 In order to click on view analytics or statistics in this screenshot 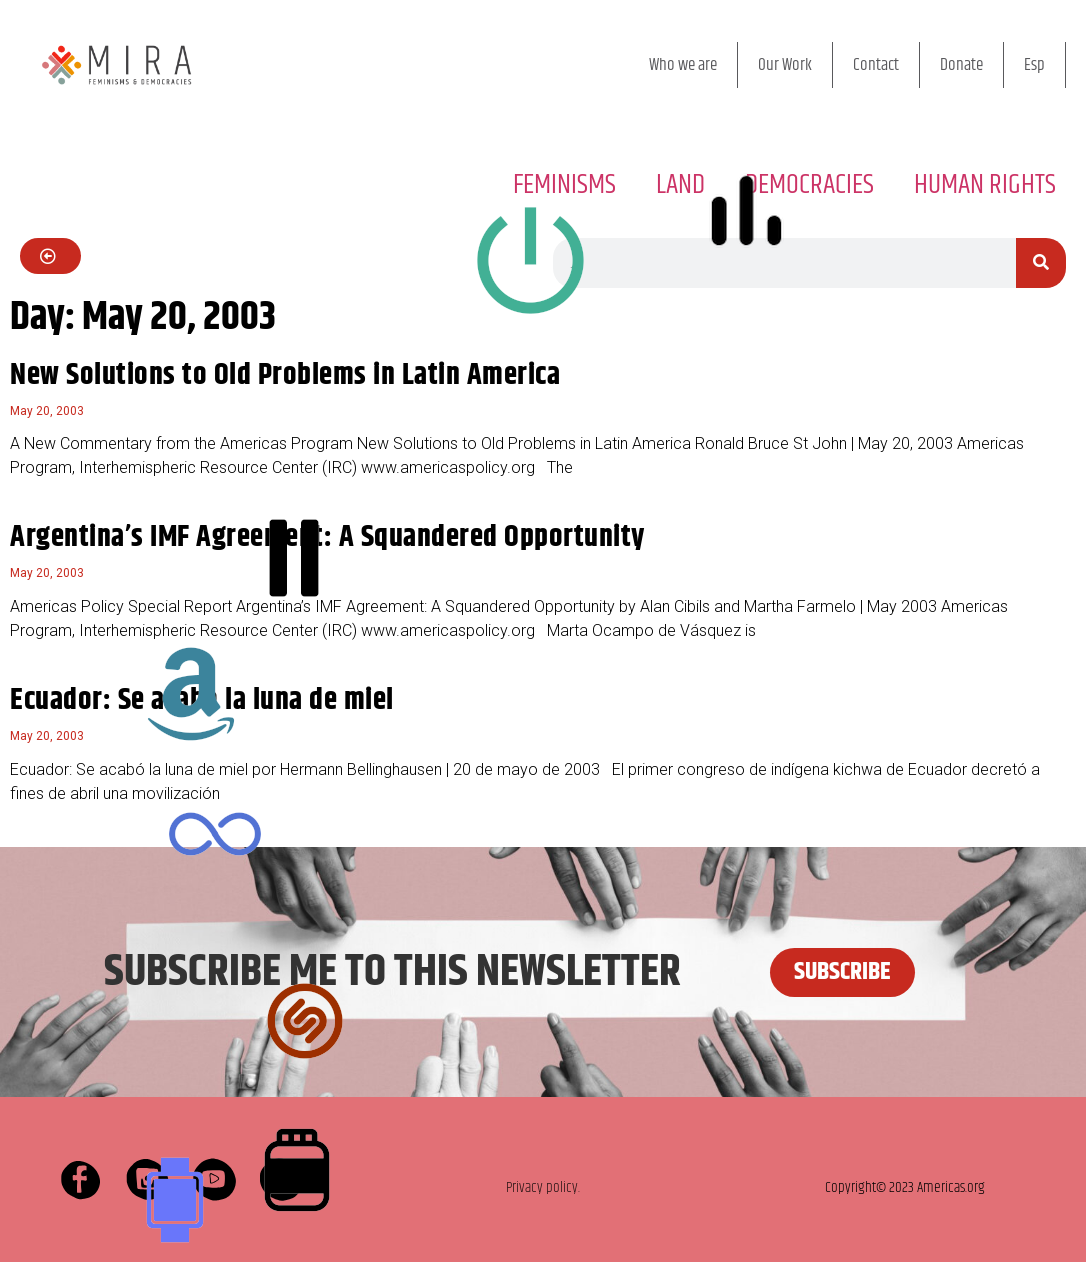, I will do `click(746, 210)`.